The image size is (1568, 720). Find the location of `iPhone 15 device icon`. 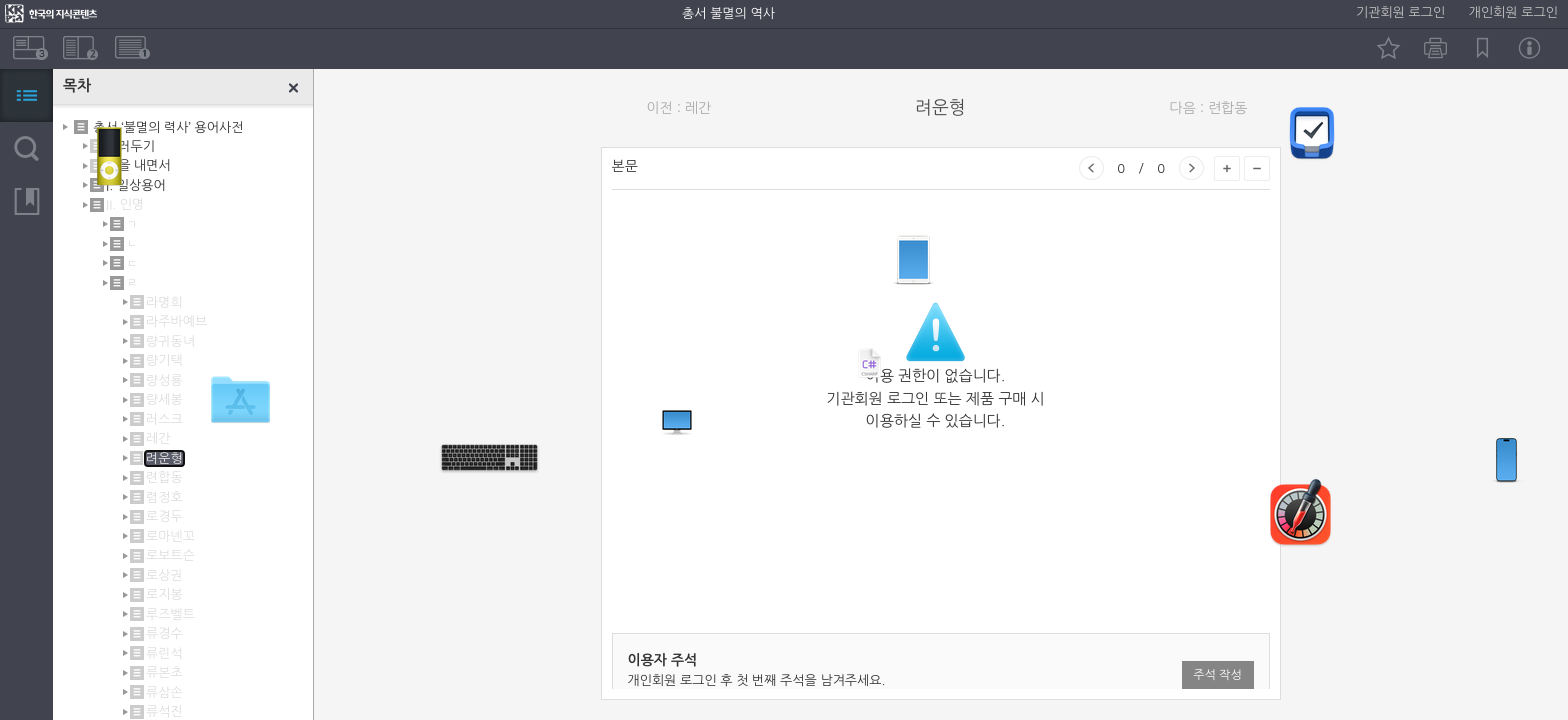

iPhone 15 device icon is located at coordinates (1506, 460).